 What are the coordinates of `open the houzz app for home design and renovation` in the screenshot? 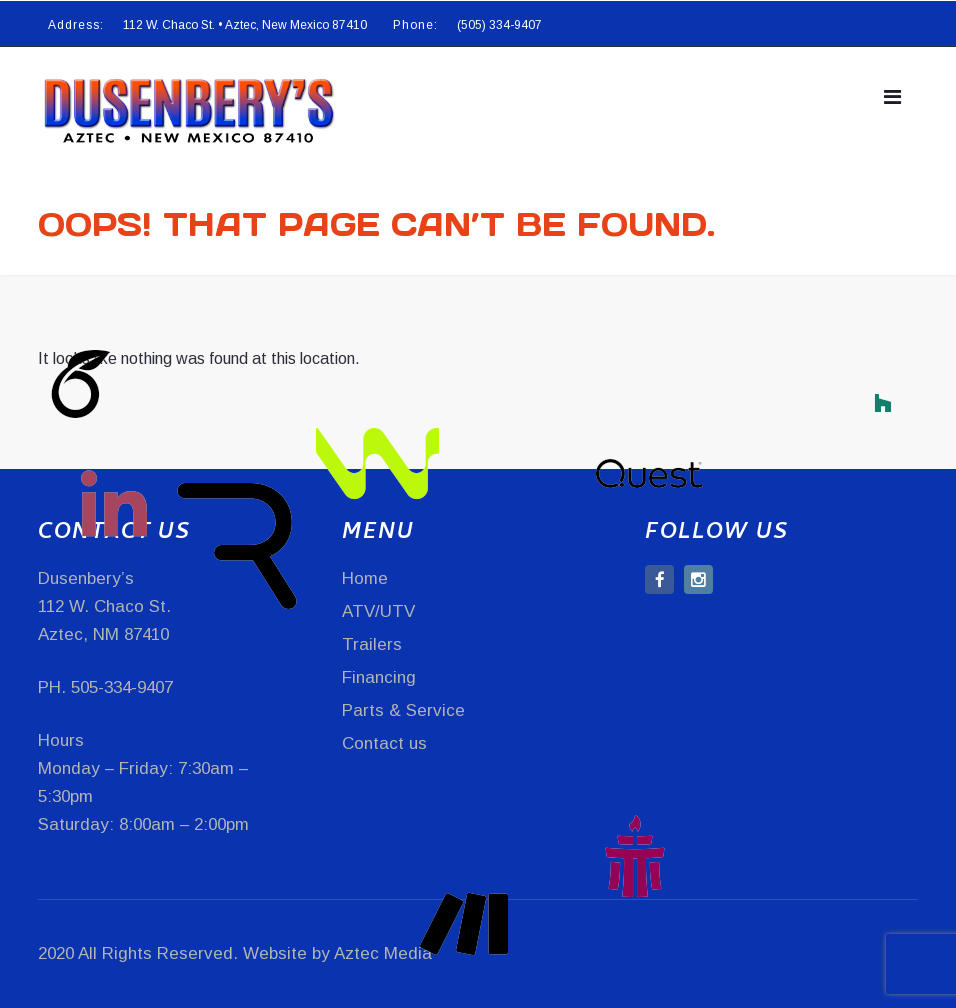 It's located at (883, 403).